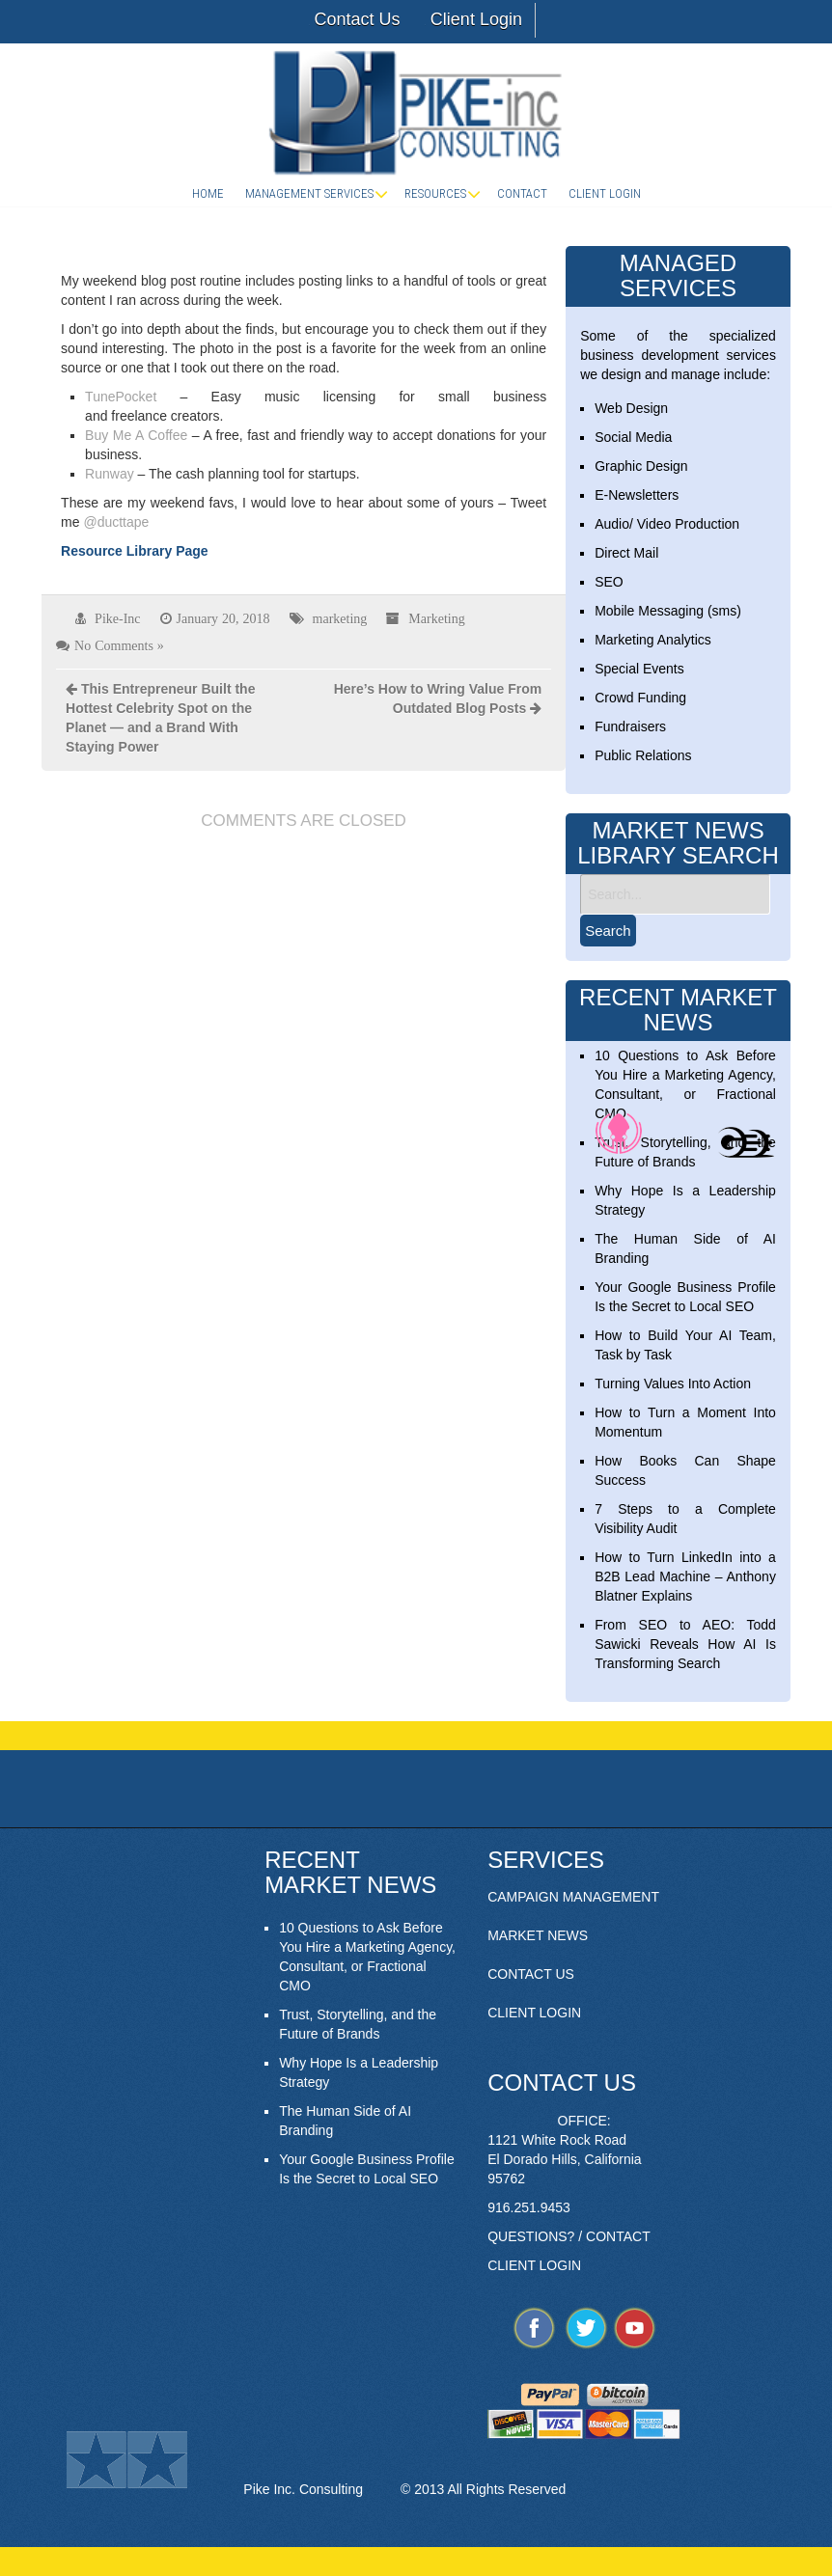  What do you see at coordinates (126, 2459) in the screenshot?
I see `tamiya brand logo` at bounding box center [126, 2459].